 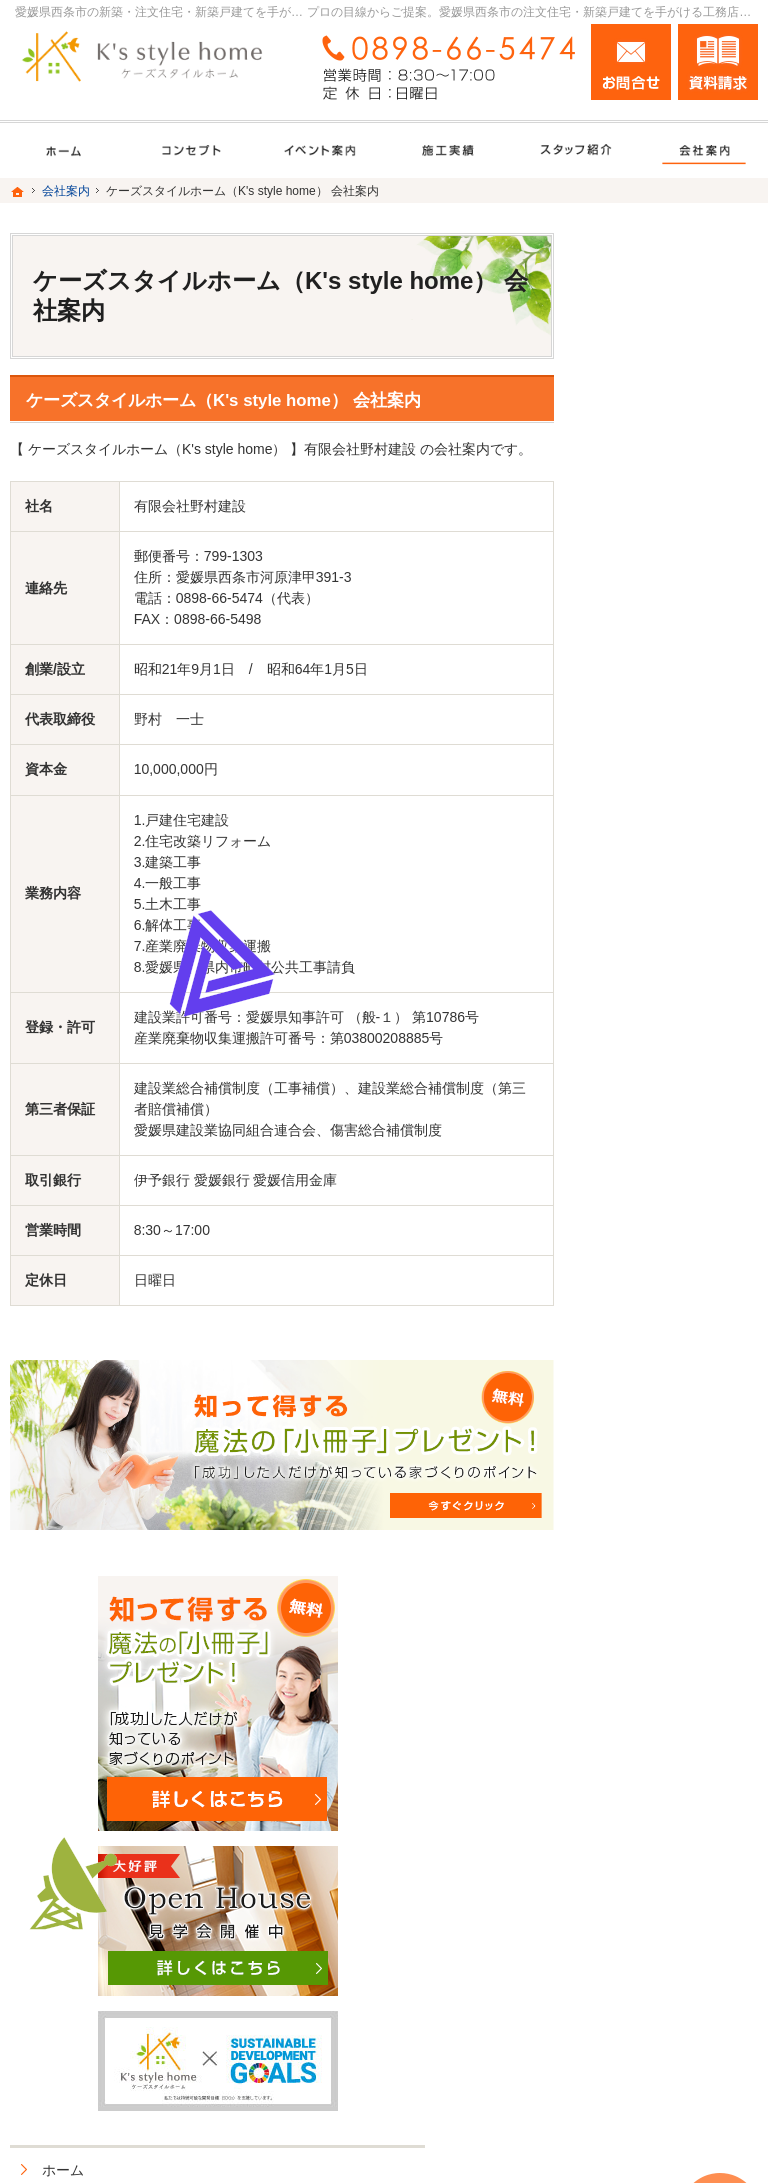 I want to click on access radar or scanning features, so click(x=70, y=1882).